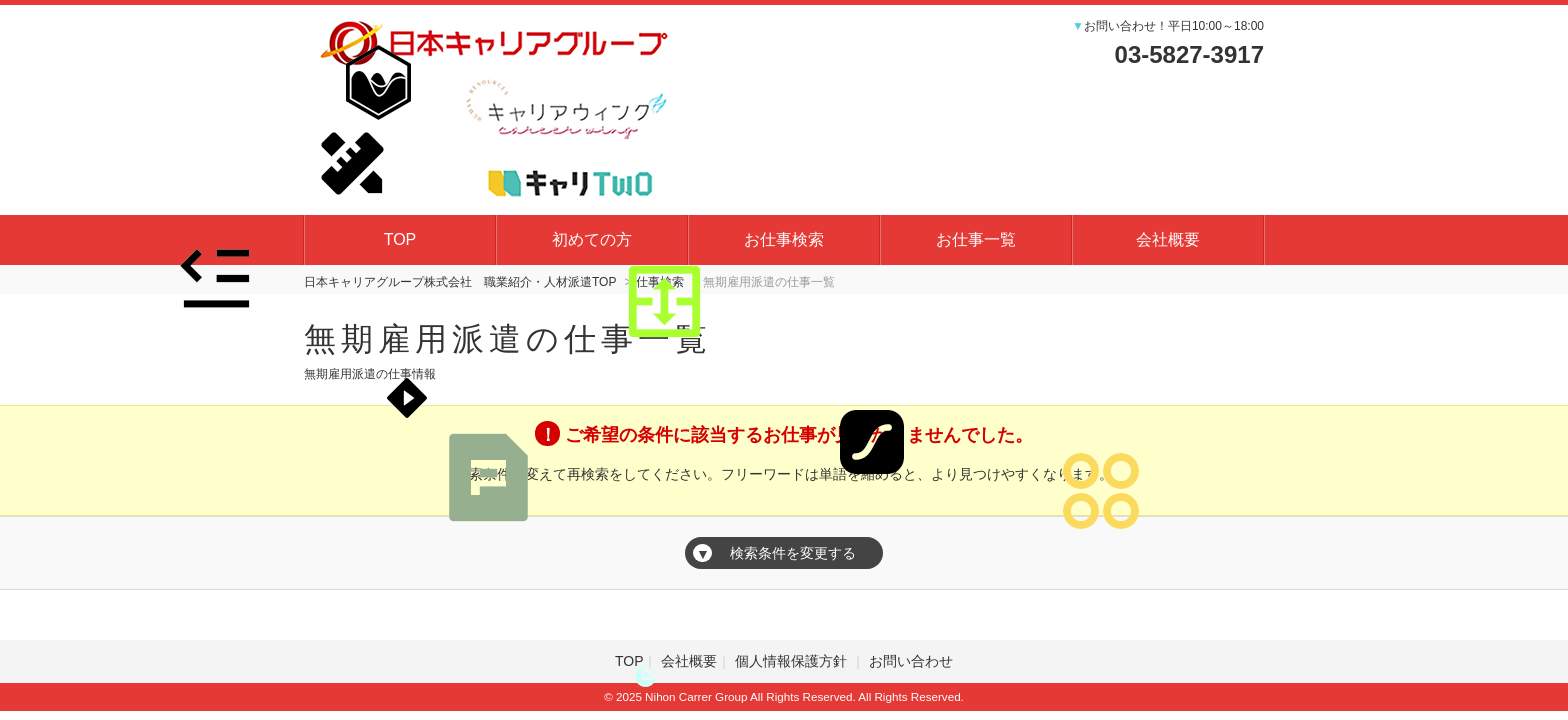  Describe the element at coordinates (1101, 491) in the screenshot. I see `open app drawer or menu` at that location.